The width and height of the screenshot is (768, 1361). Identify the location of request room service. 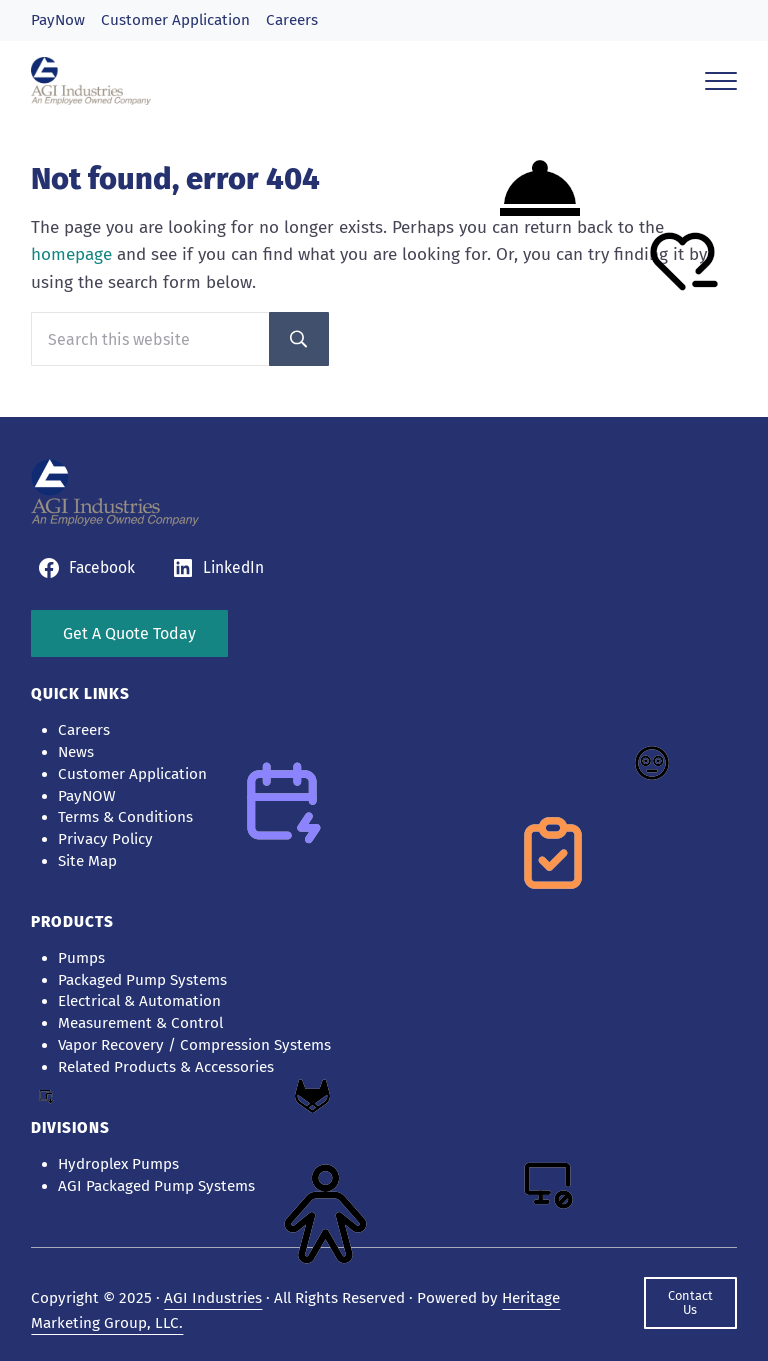
(540, 188).